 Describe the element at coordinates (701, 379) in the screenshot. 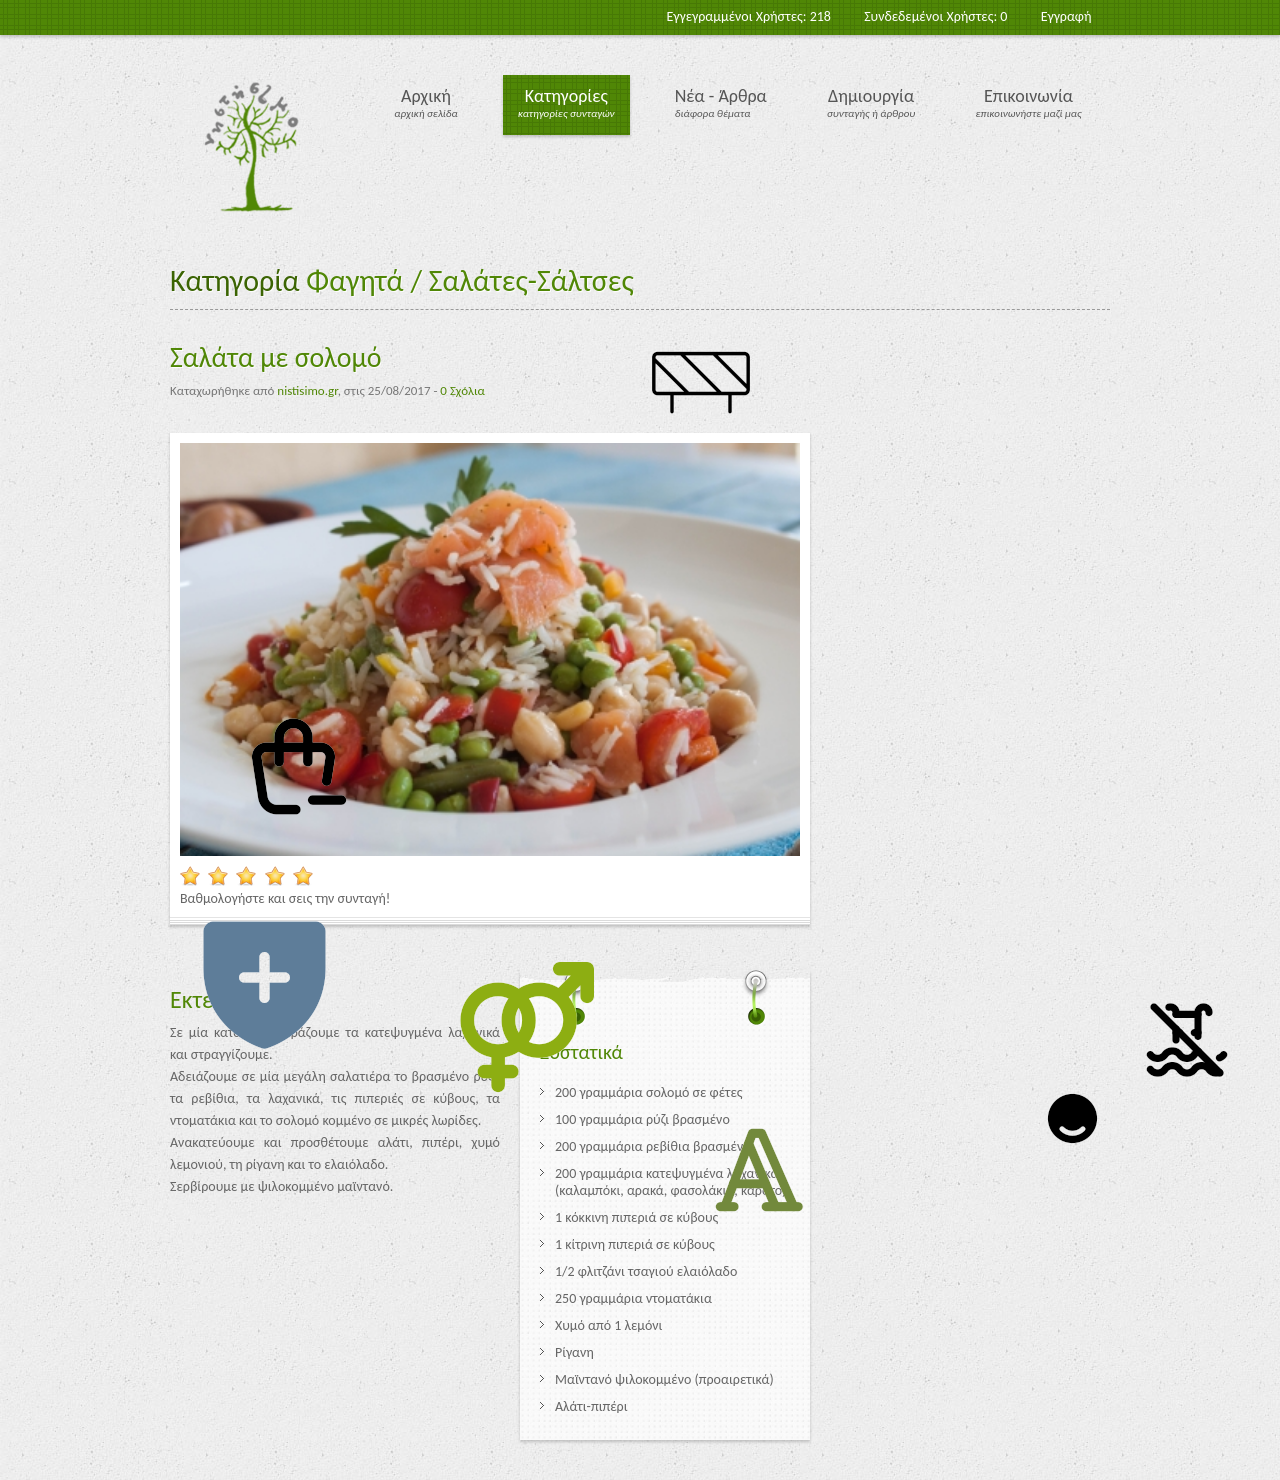

I see `indicates a blocked or restricted area` at that location.